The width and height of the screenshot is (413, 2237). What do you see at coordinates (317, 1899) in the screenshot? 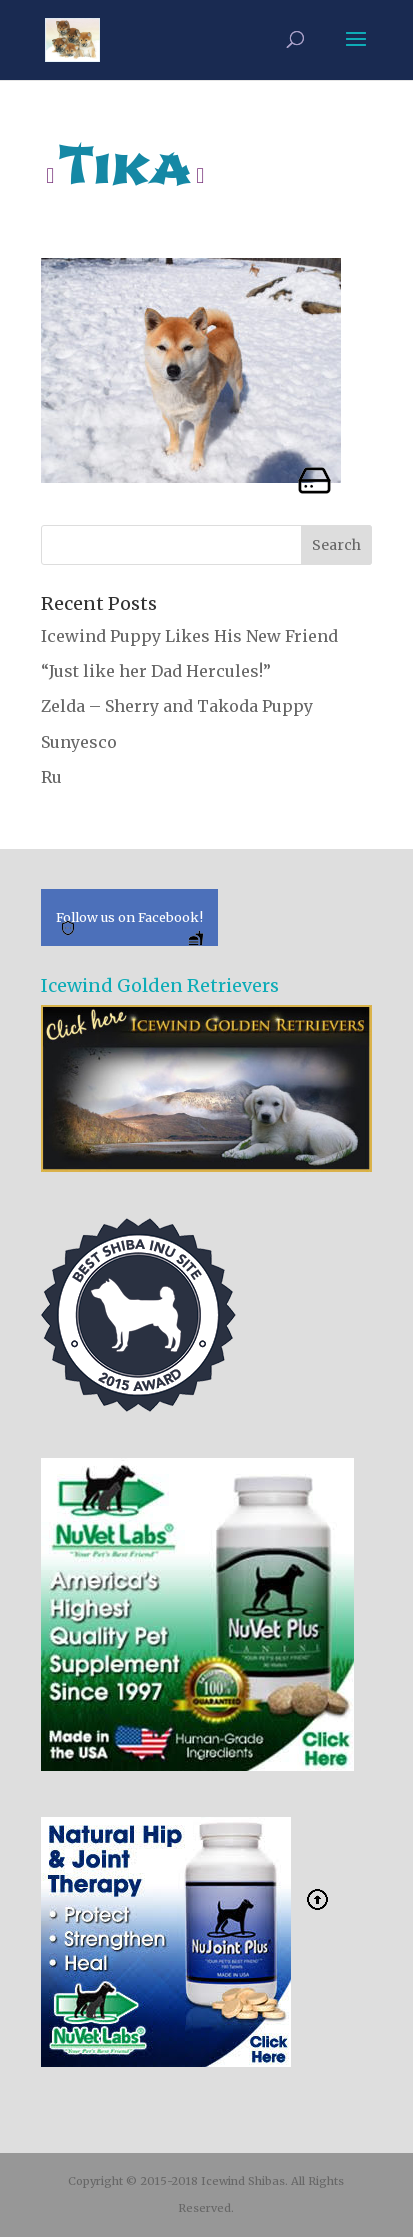
I see `upload a file or document` at bounding box center [317, 1899].